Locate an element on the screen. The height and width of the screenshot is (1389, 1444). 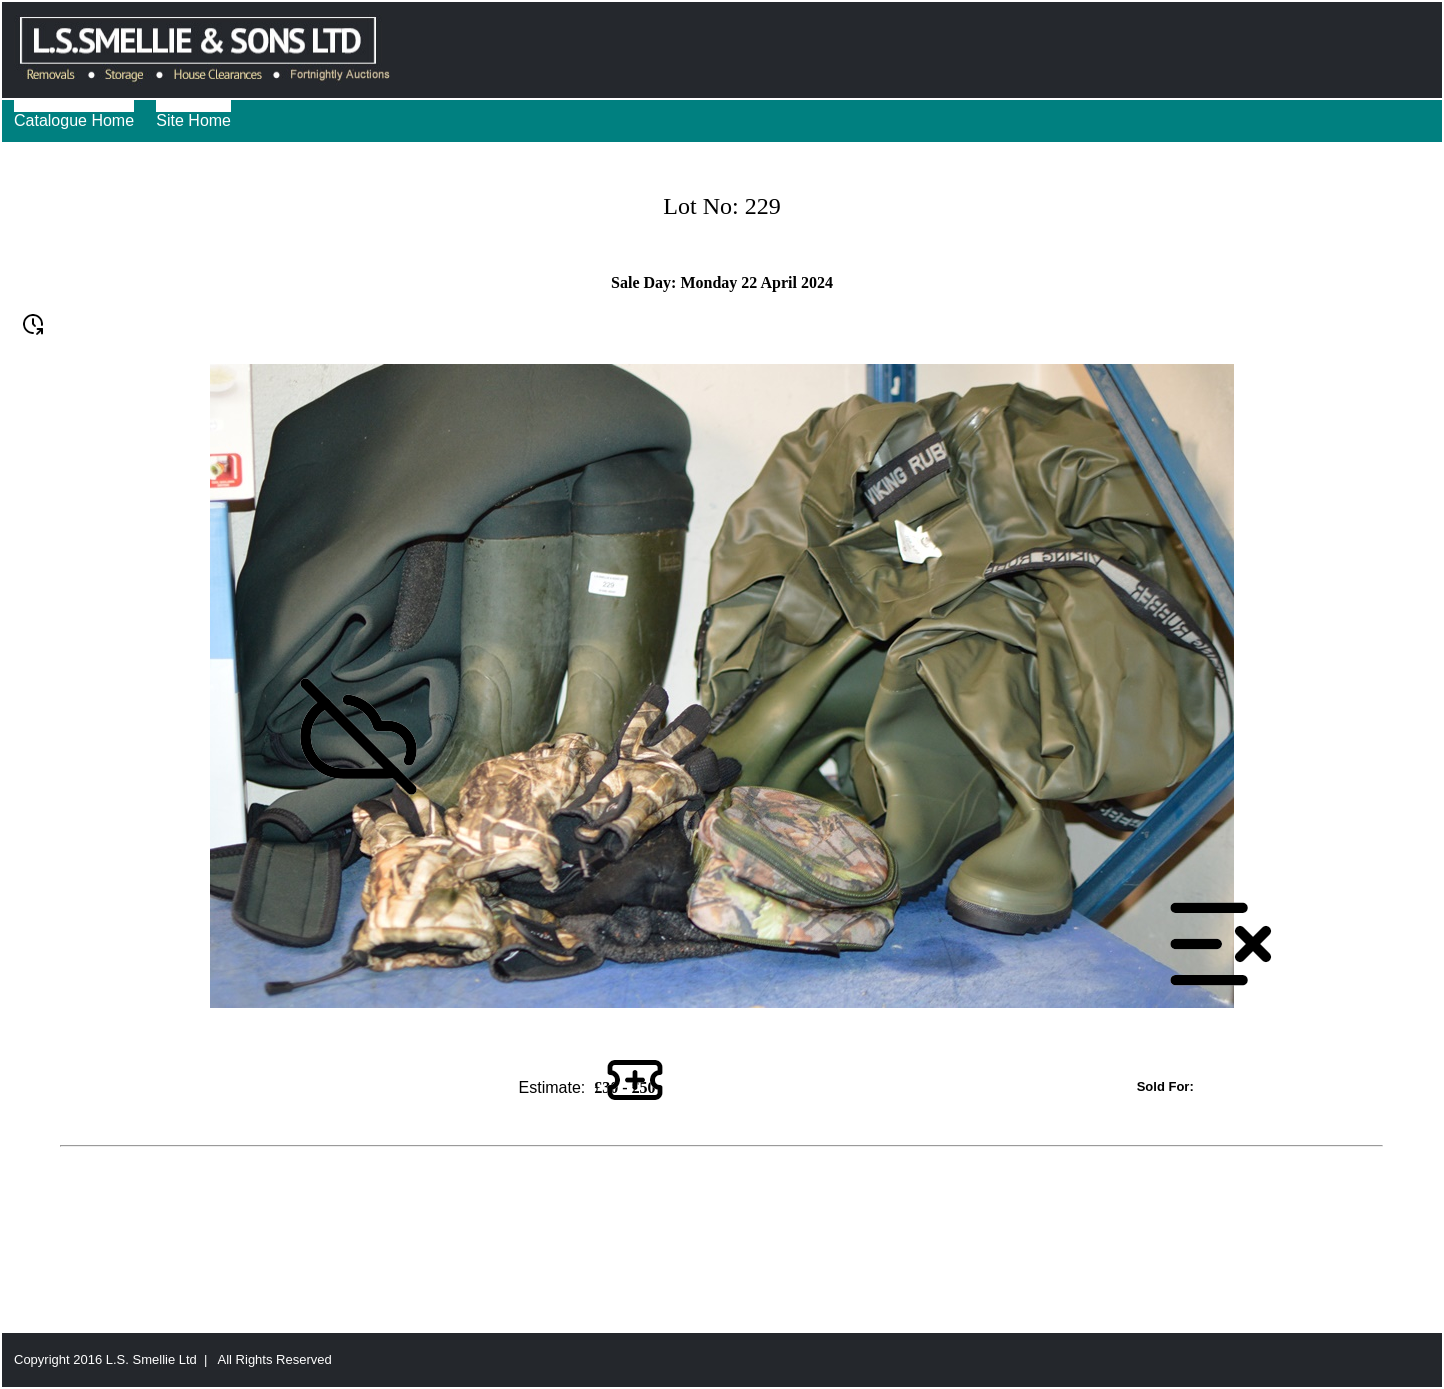
indicates offline or disconnected from cloud services is located at coordinates (358, 736).